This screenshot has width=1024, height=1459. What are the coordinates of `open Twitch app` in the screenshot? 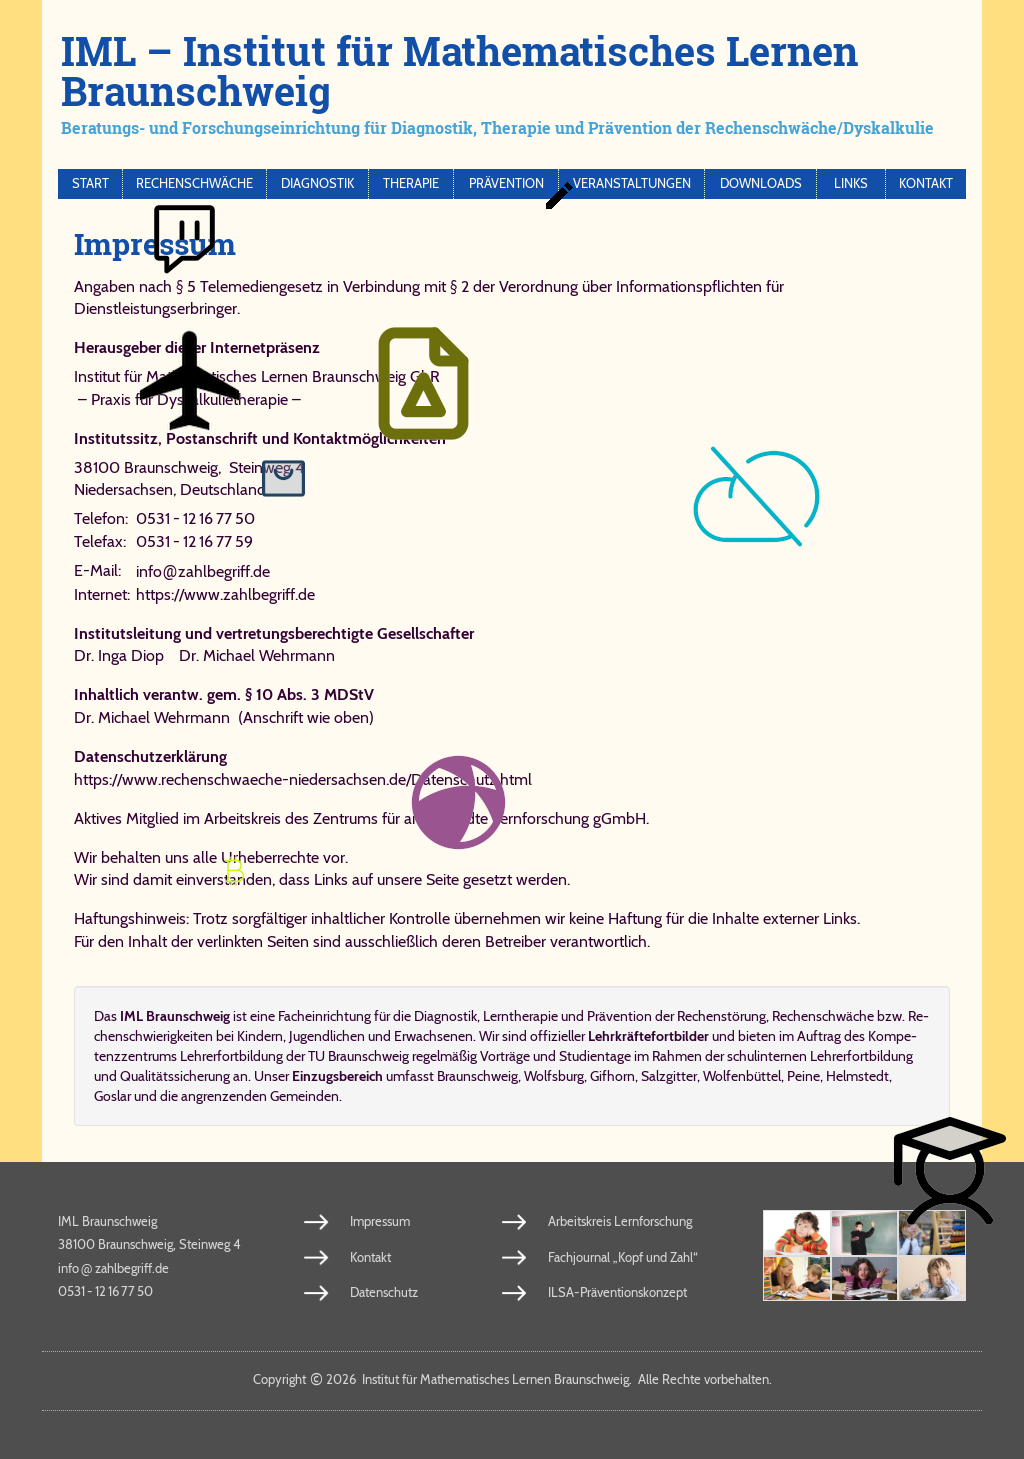 It's located at (184, 235).